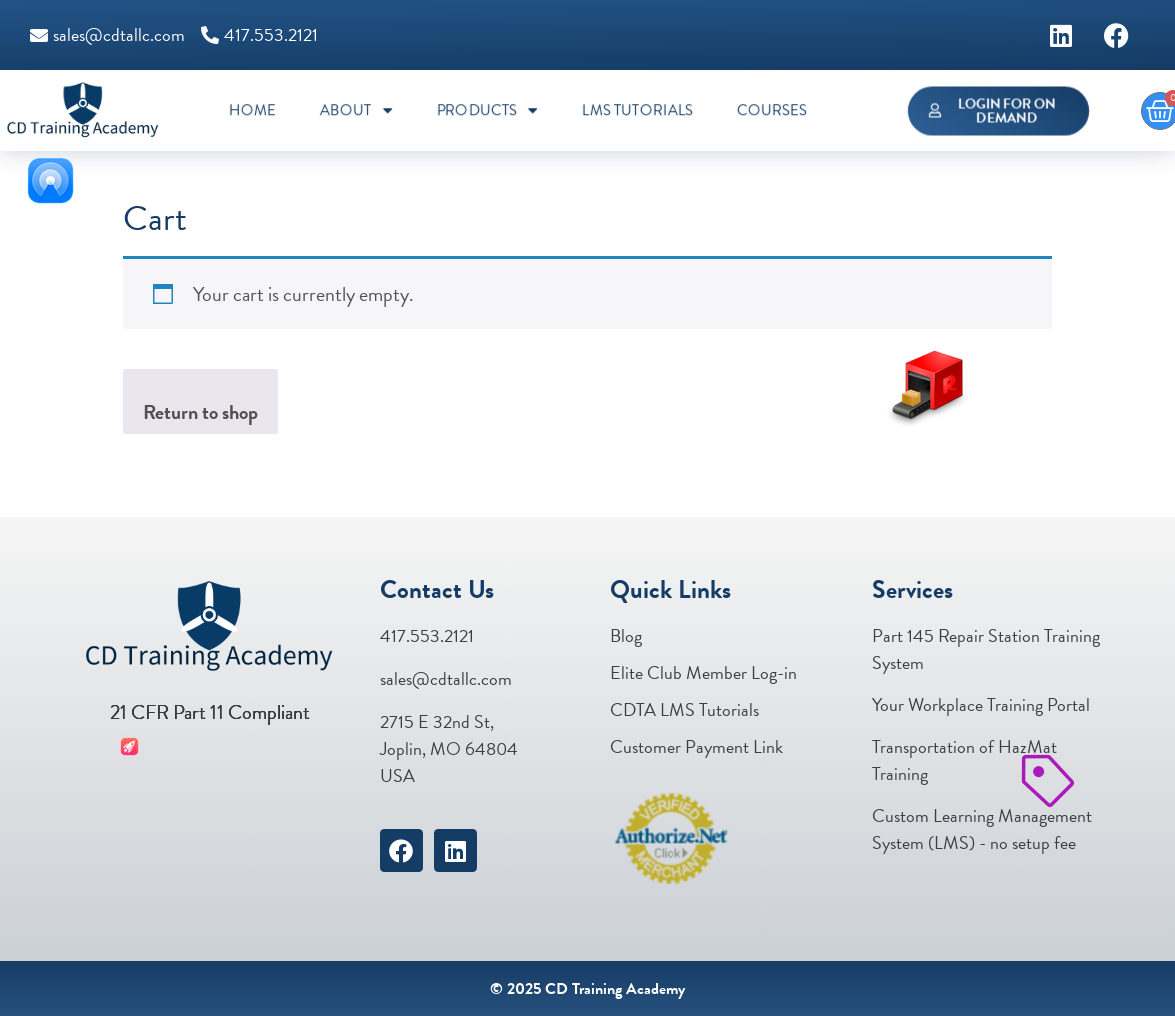 The image size is (1175, 1016). What do you see at coordinates (1048, 781) in the screenshot?
I see `add or edit tags for music tracks` at bounding box center [1048, 781].